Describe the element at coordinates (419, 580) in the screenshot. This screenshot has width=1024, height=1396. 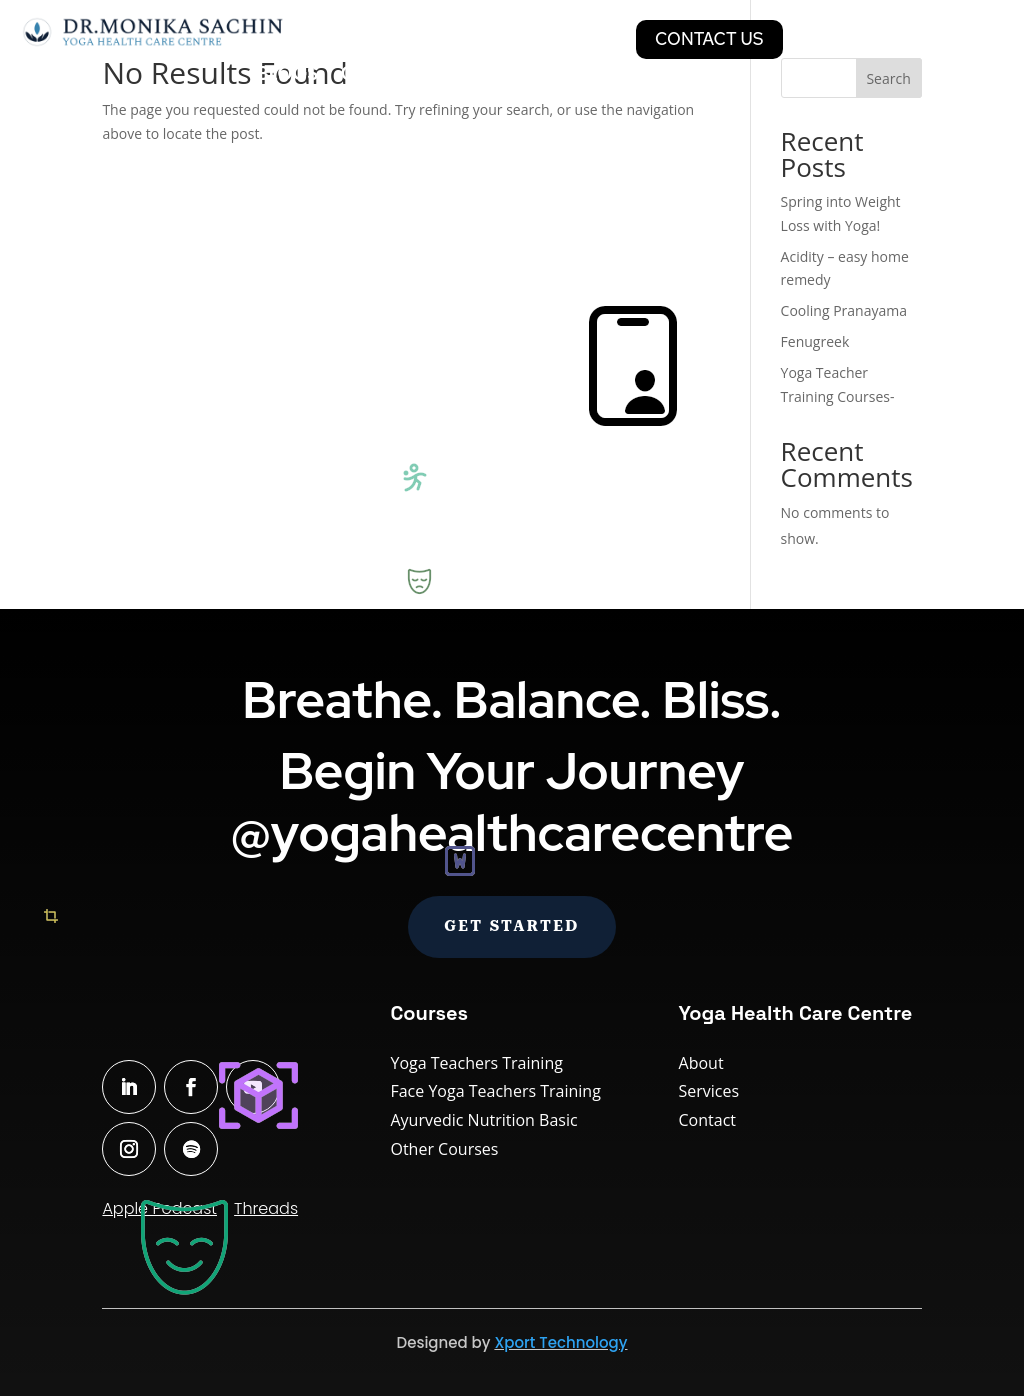
I see `indicates sad or negative mood/emotion` at that location.